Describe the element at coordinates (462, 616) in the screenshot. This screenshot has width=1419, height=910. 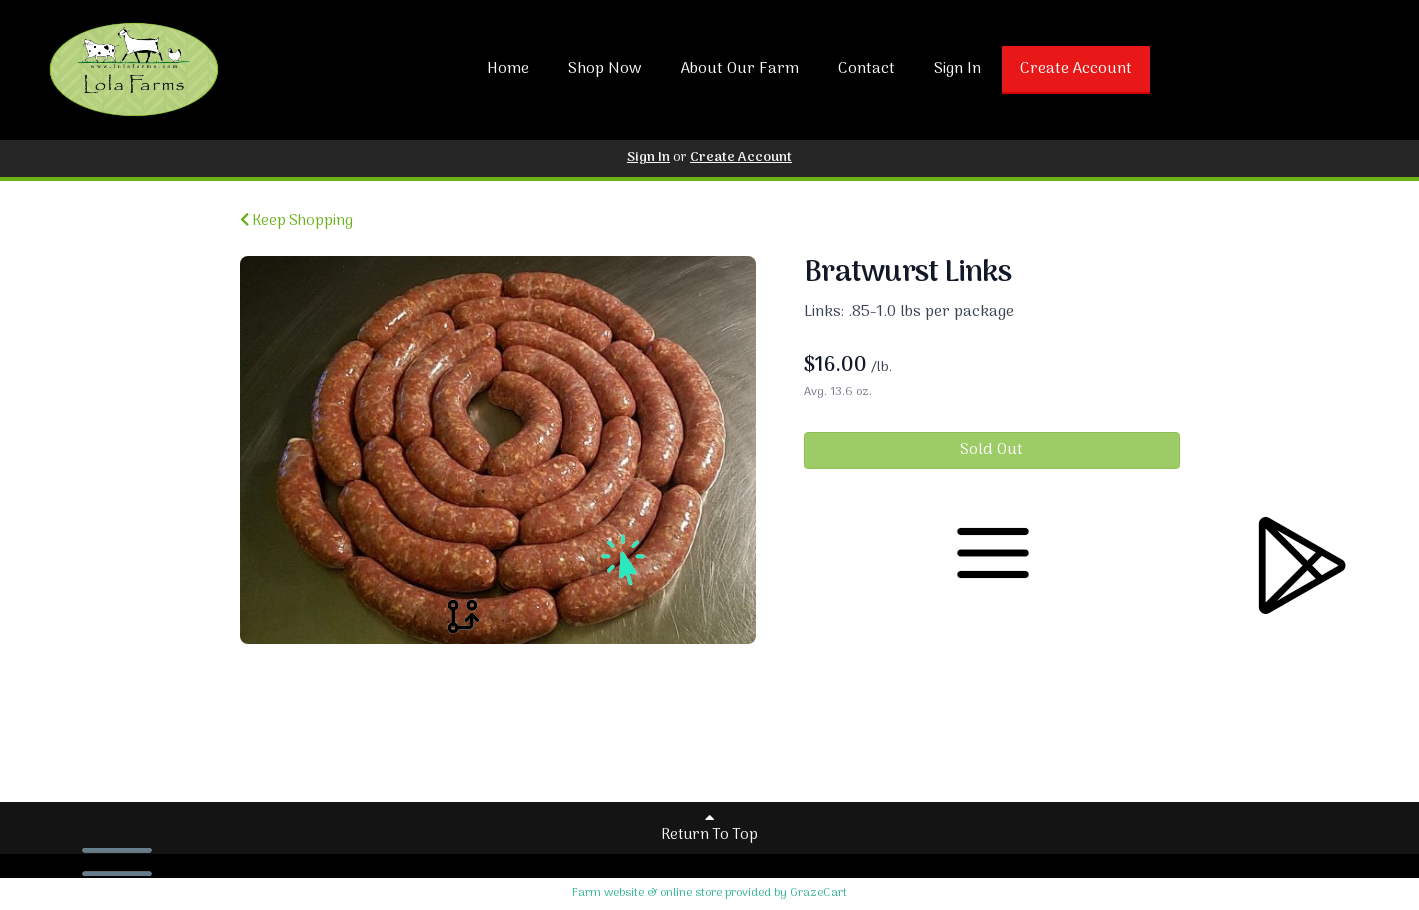
I see `create a new branch in version control` at that location.